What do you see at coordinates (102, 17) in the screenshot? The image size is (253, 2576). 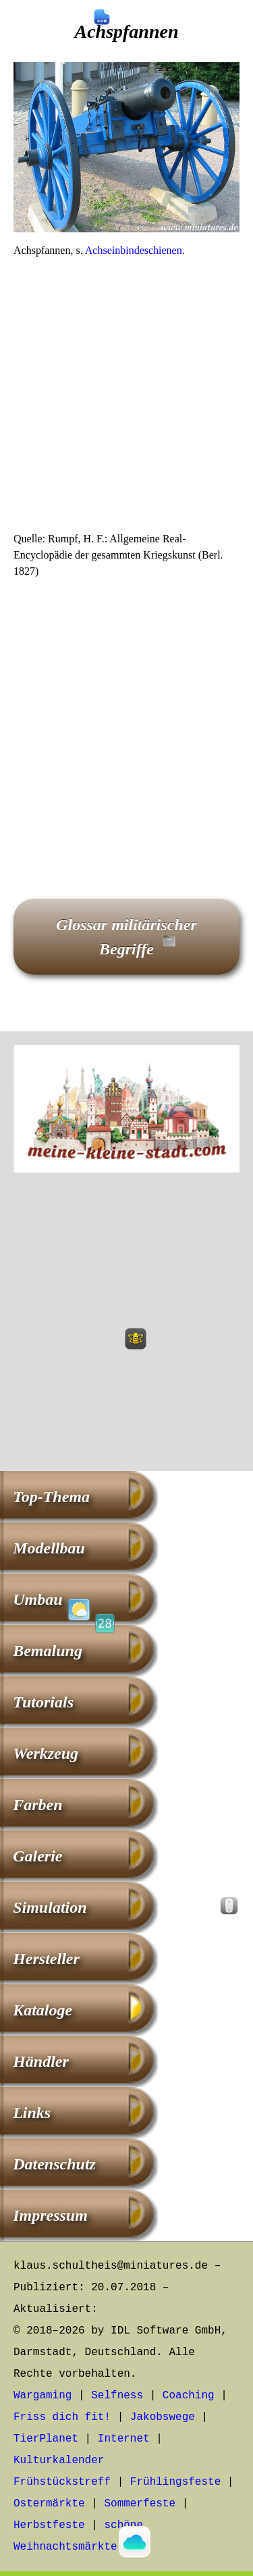 I see `access system tray settings and background applications` at bounding box center [102, 17].